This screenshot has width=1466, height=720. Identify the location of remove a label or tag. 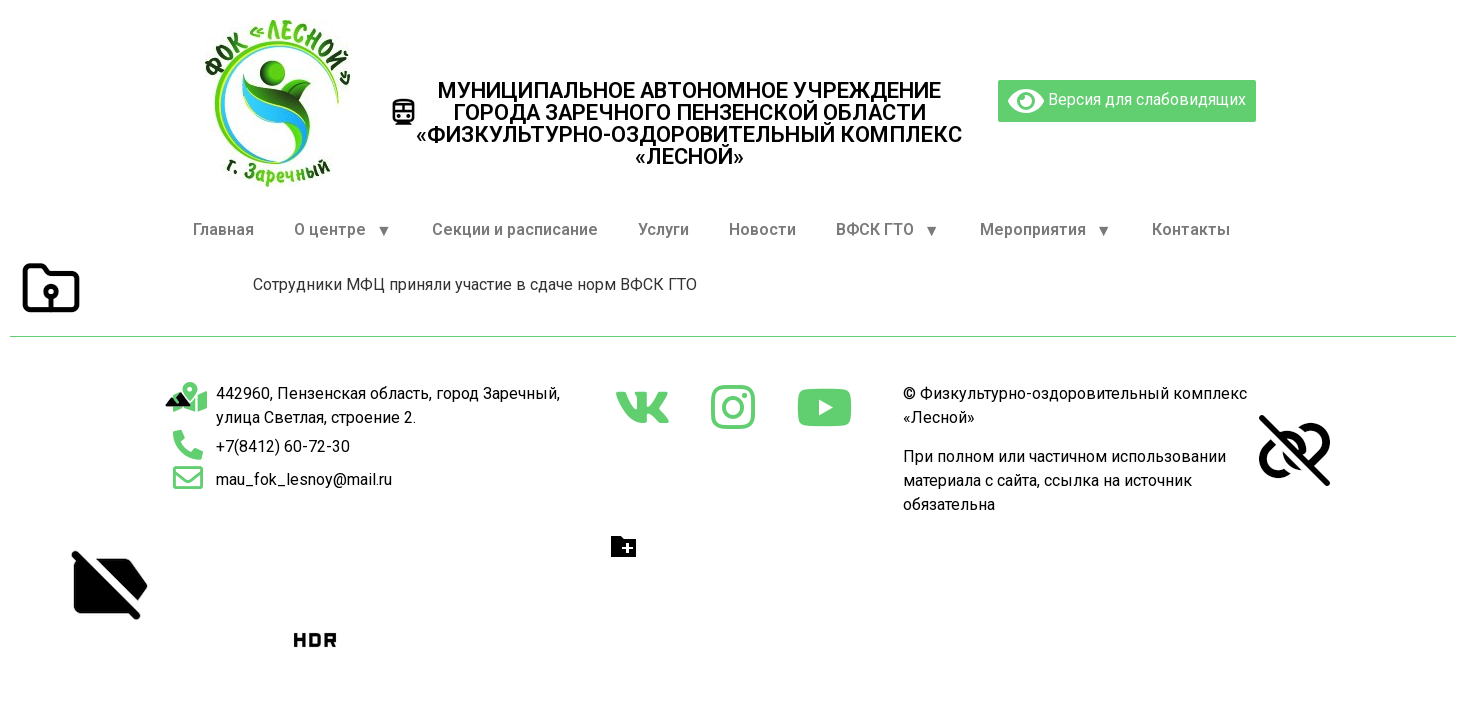
(109, 586).